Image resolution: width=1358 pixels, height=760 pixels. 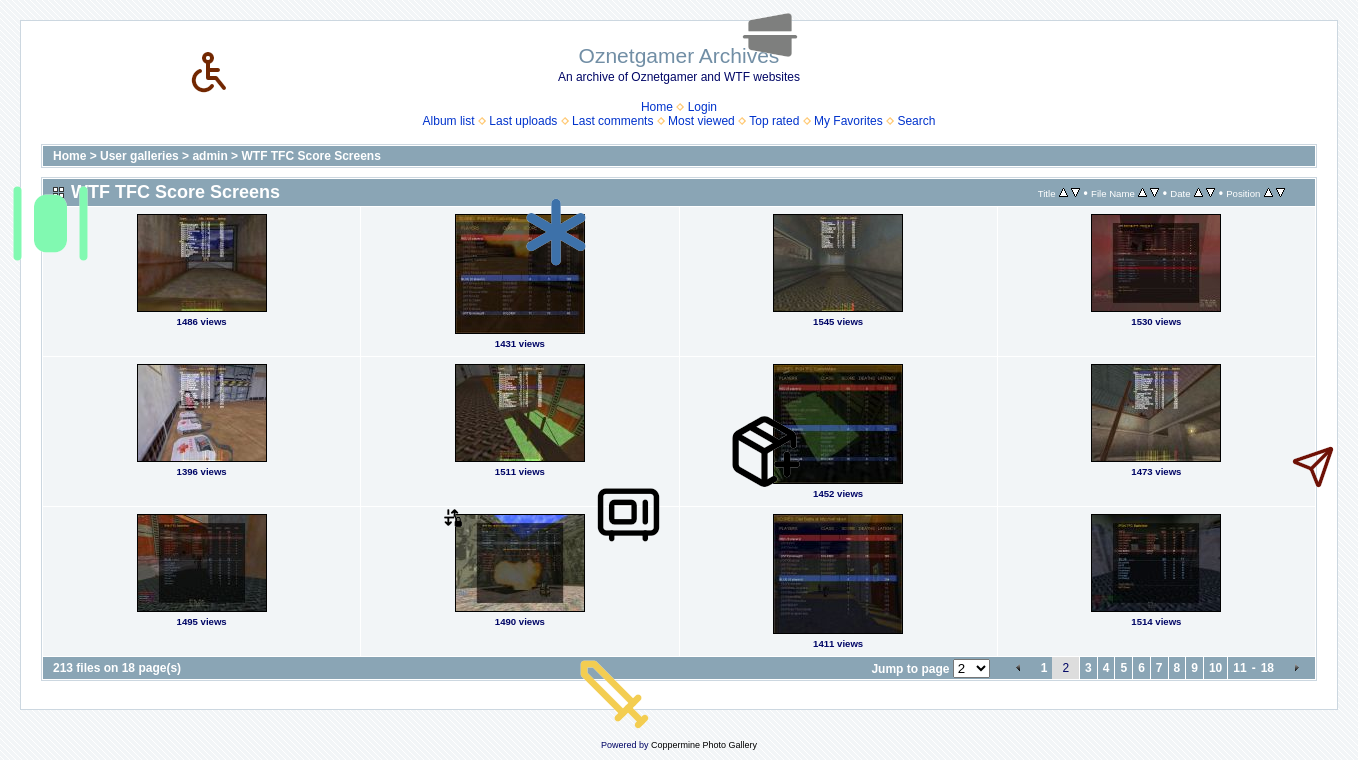 I want to click on toggle perspective view mode, so click(x=770, y=35).